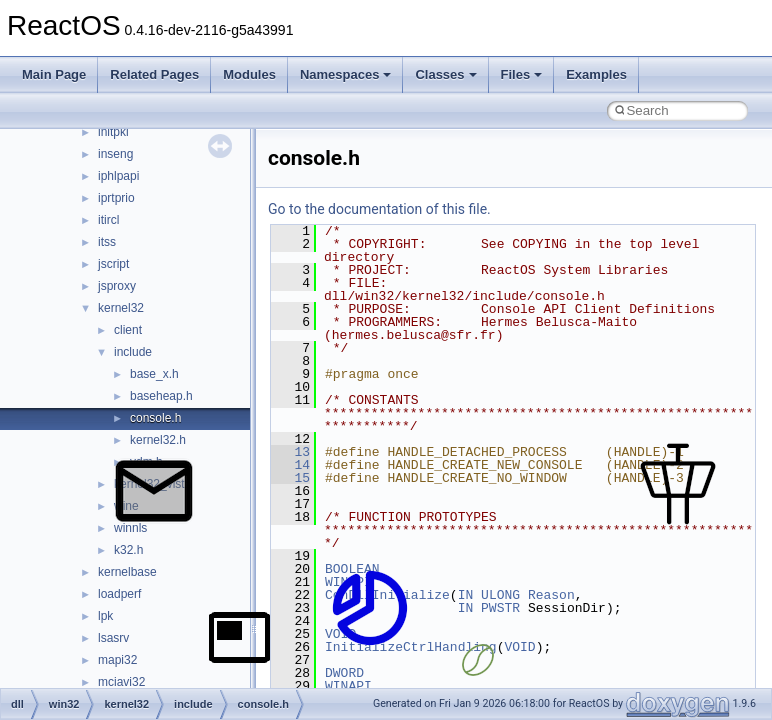 The height and width of the screenshot is (720, 772). Describe the element at coordinates (239, 637) in the screenshot. I see `view featured or highlighted video content` at that location.